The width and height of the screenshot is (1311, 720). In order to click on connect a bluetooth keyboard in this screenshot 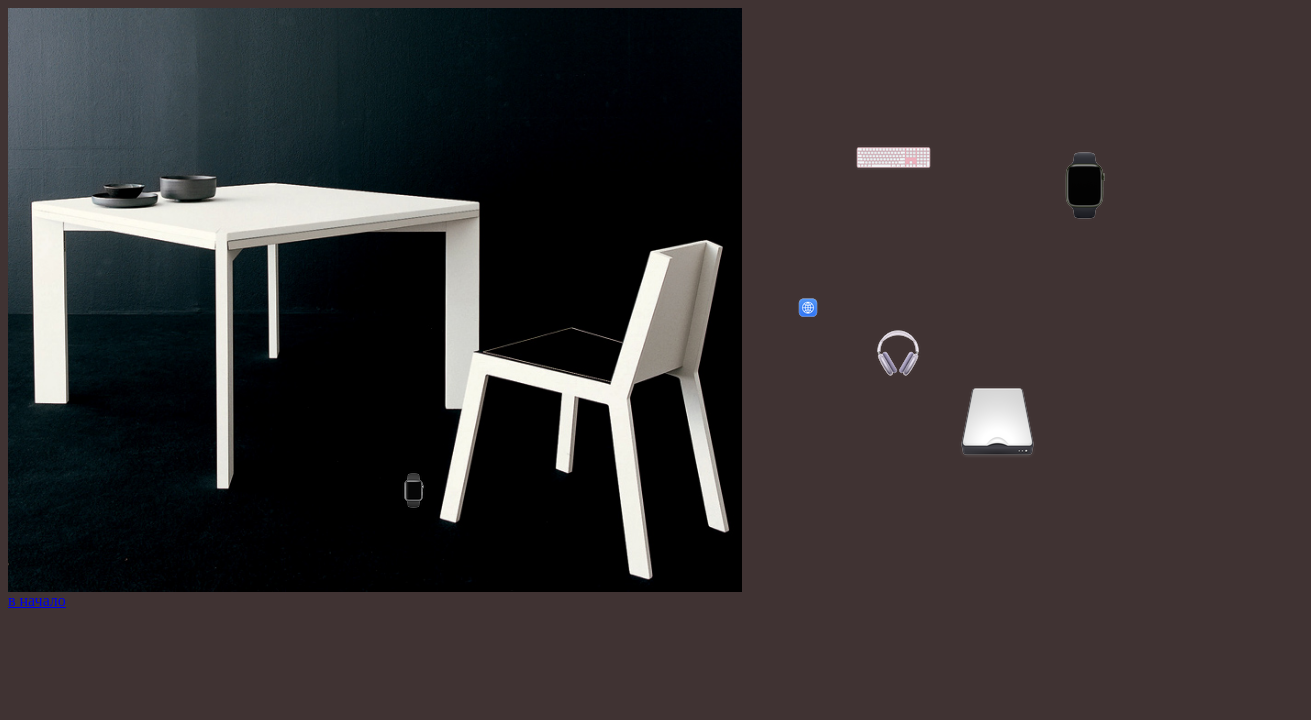, I will do `click(893, 157)`.